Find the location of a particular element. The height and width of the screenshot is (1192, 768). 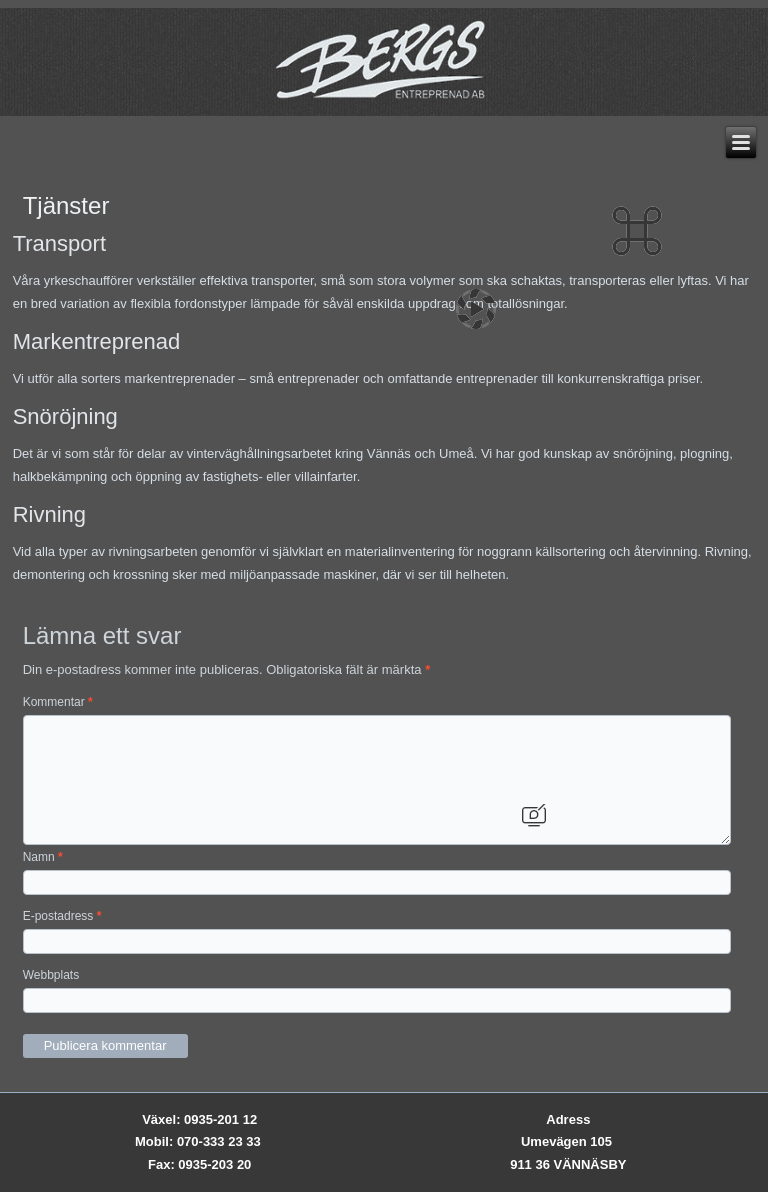

customize display and theme settings is located at coordinates (534, 816).